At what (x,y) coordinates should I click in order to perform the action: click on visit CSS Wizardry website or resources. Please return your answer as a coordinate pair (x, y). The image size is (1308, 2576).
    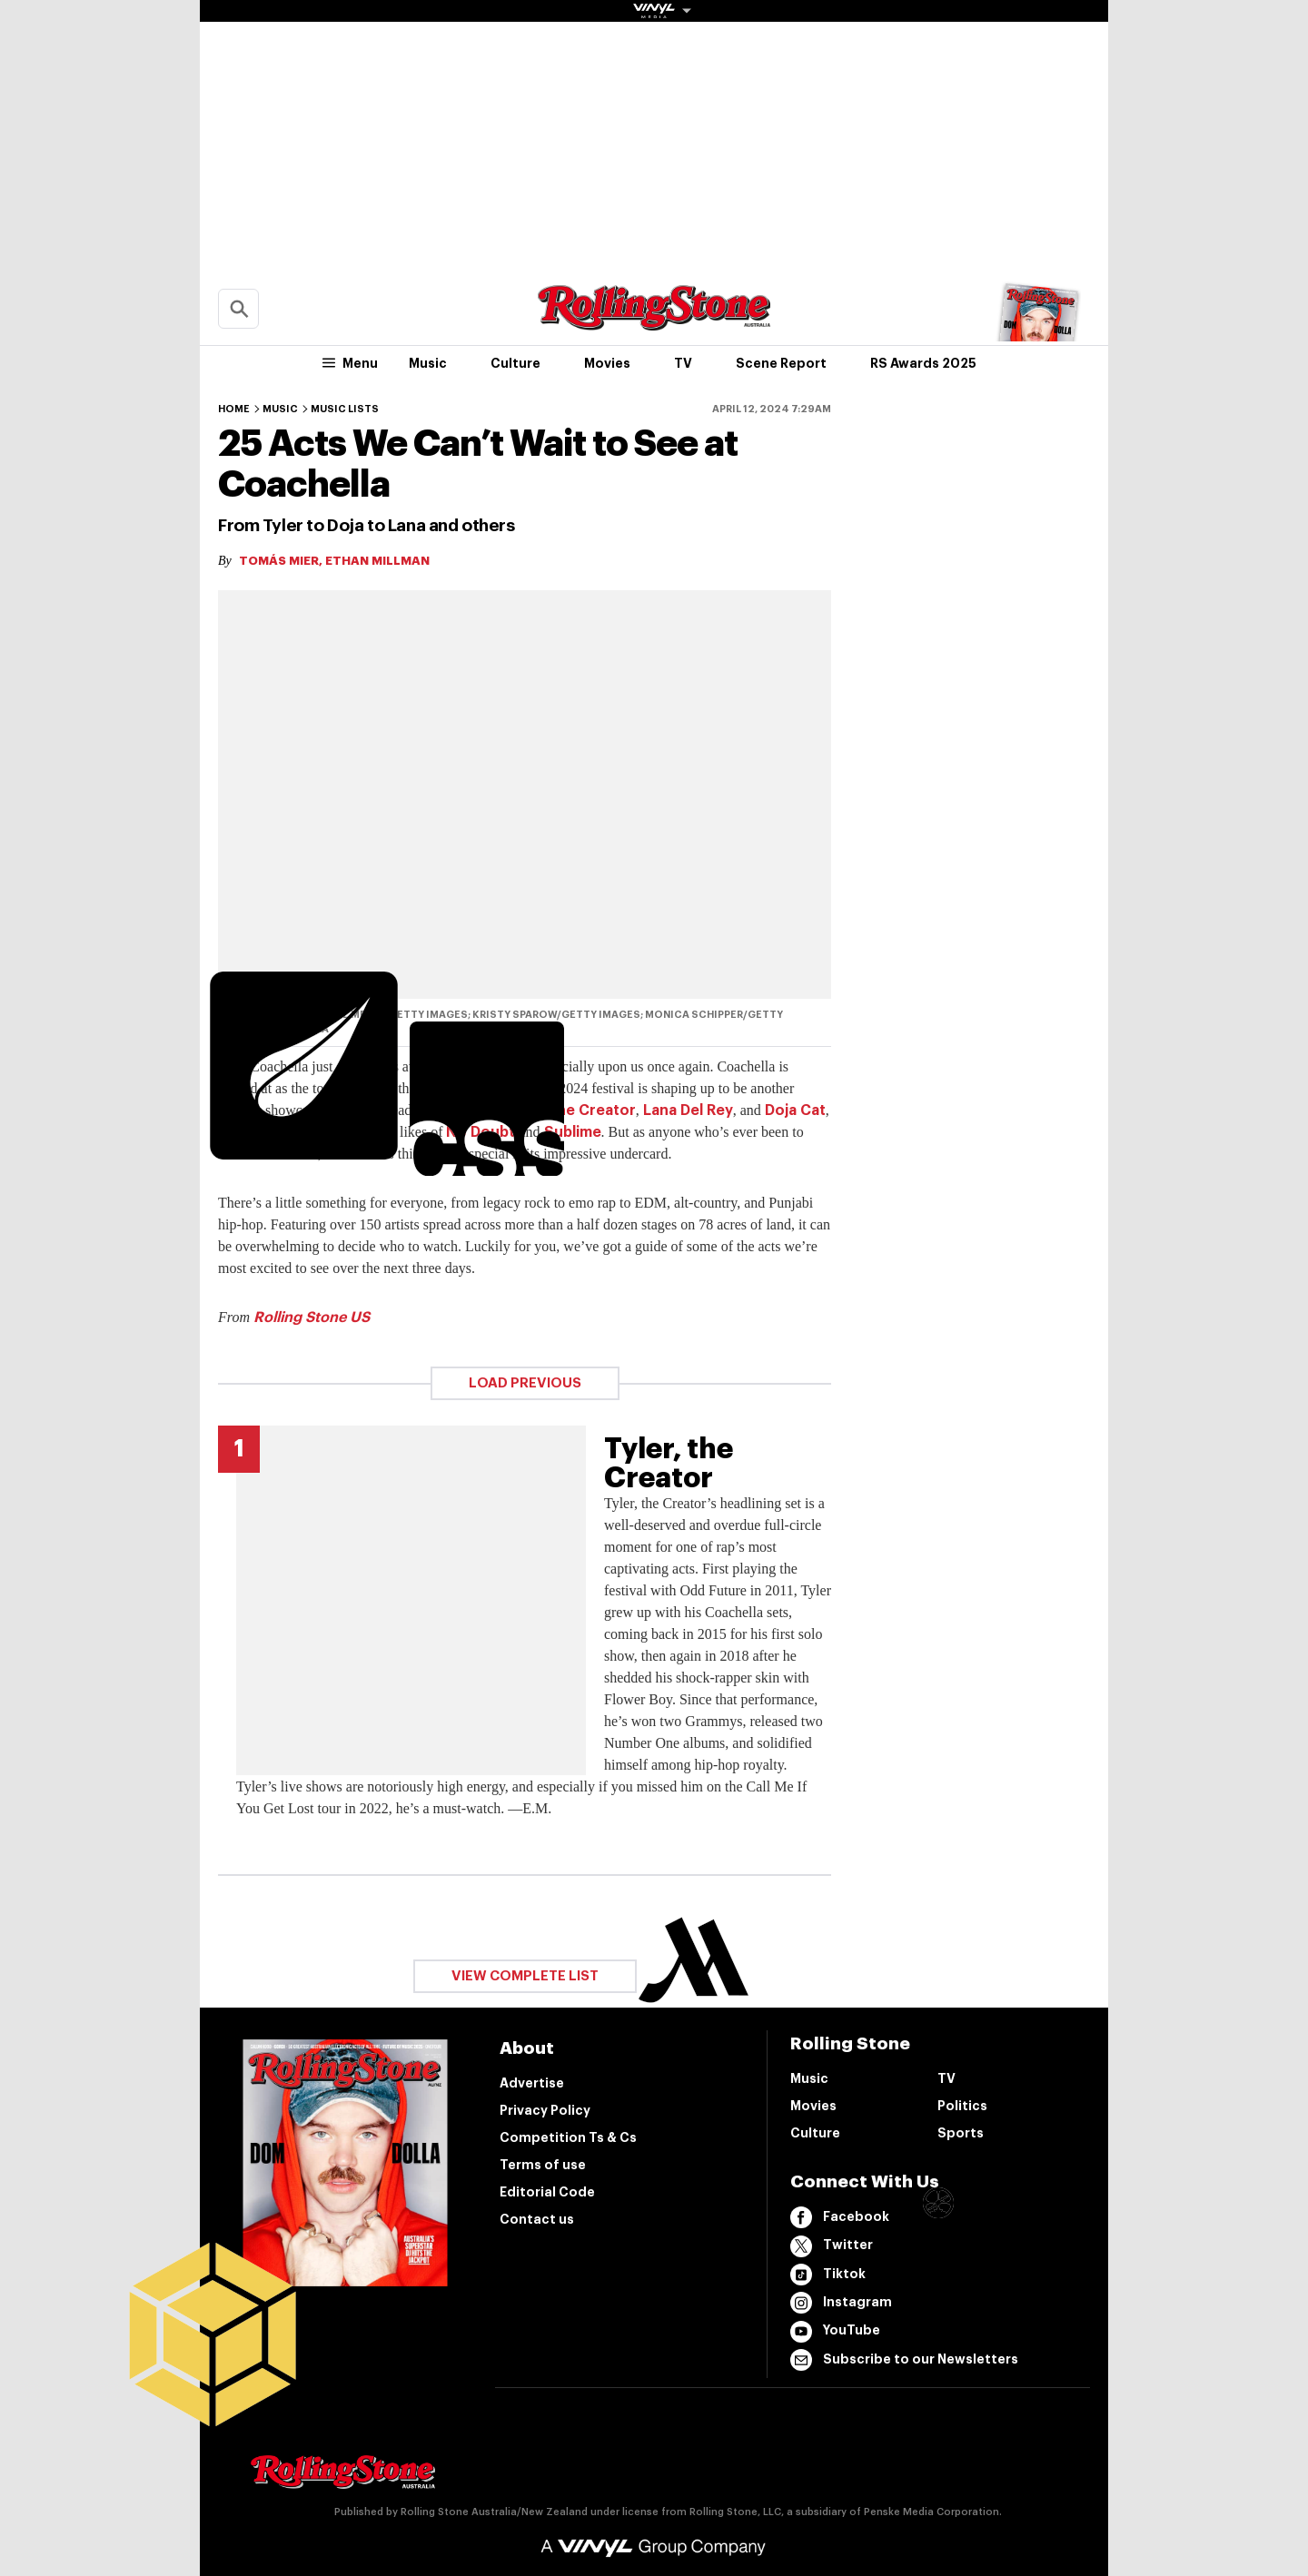
    Looking at the image, I should click on (487, 1099).